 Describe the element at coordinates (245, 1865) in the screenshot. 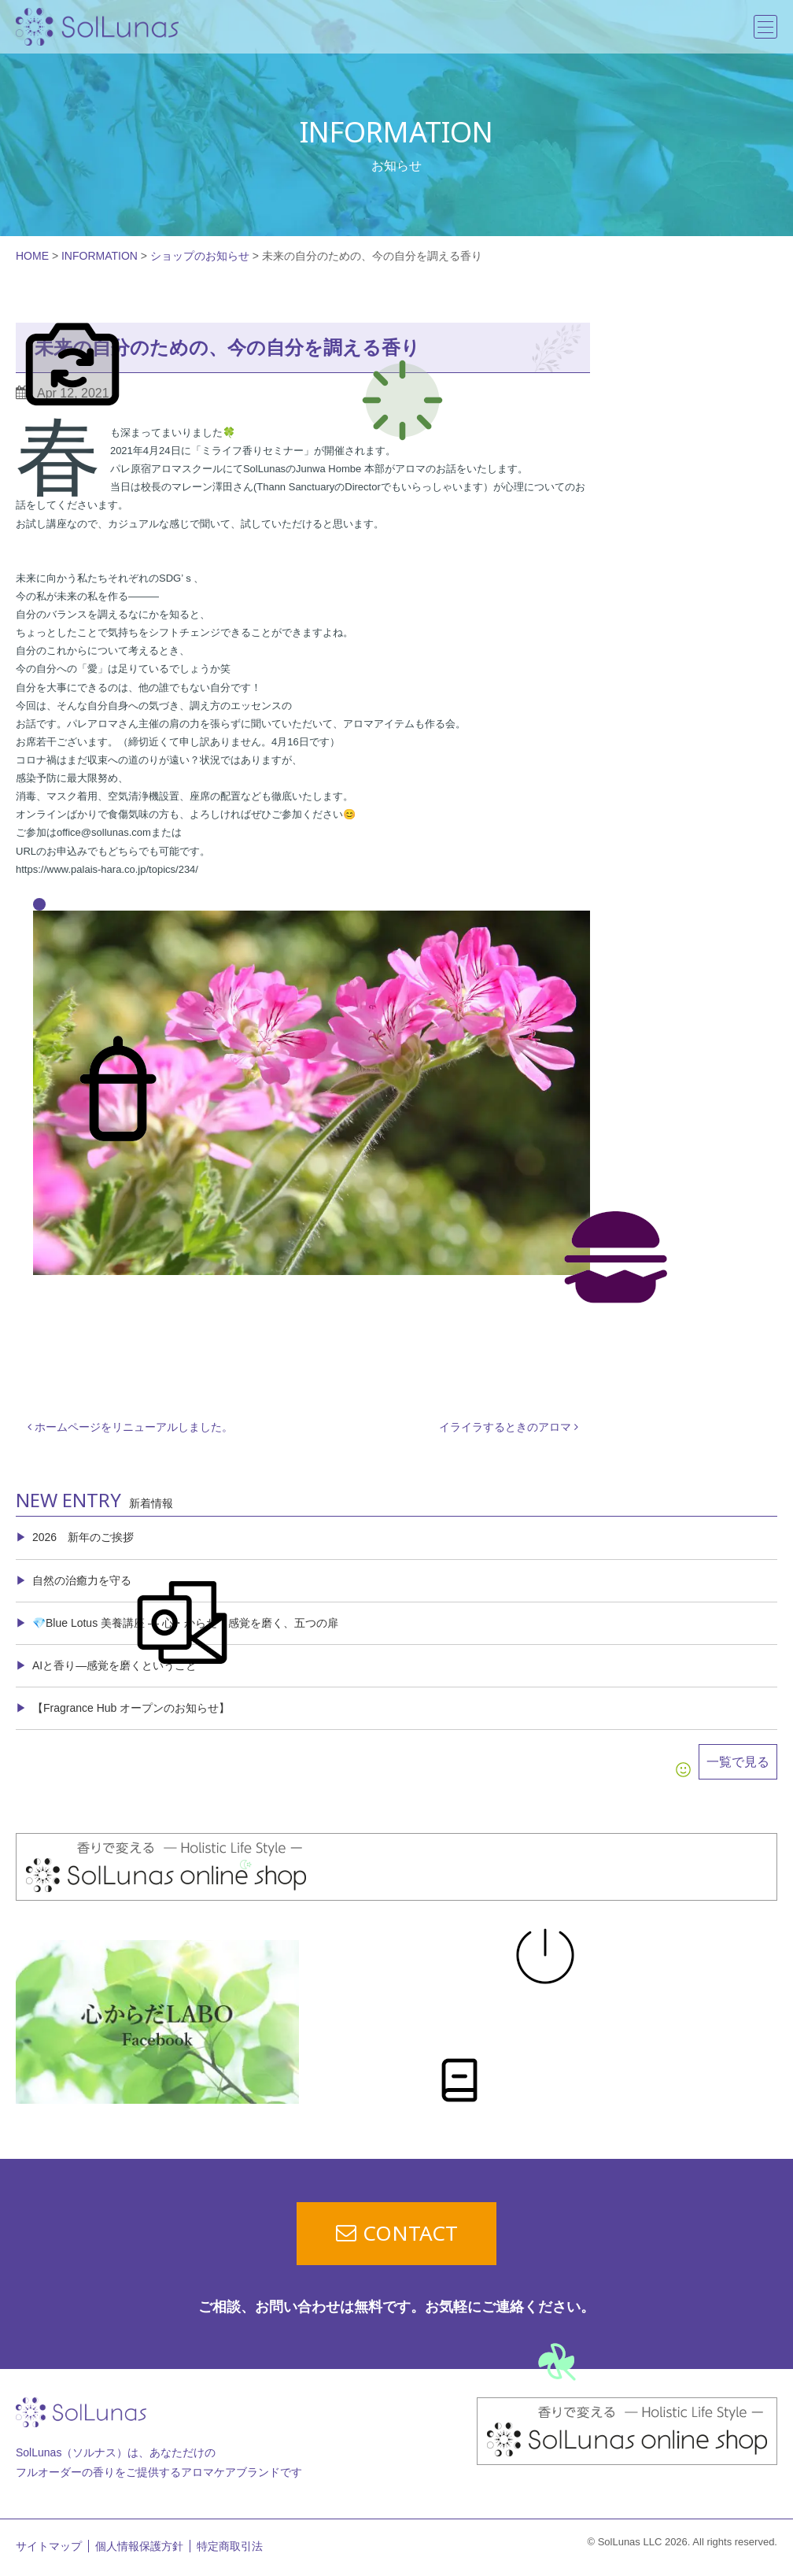

I see `toggle islamic calendar or prayer times` at that location.